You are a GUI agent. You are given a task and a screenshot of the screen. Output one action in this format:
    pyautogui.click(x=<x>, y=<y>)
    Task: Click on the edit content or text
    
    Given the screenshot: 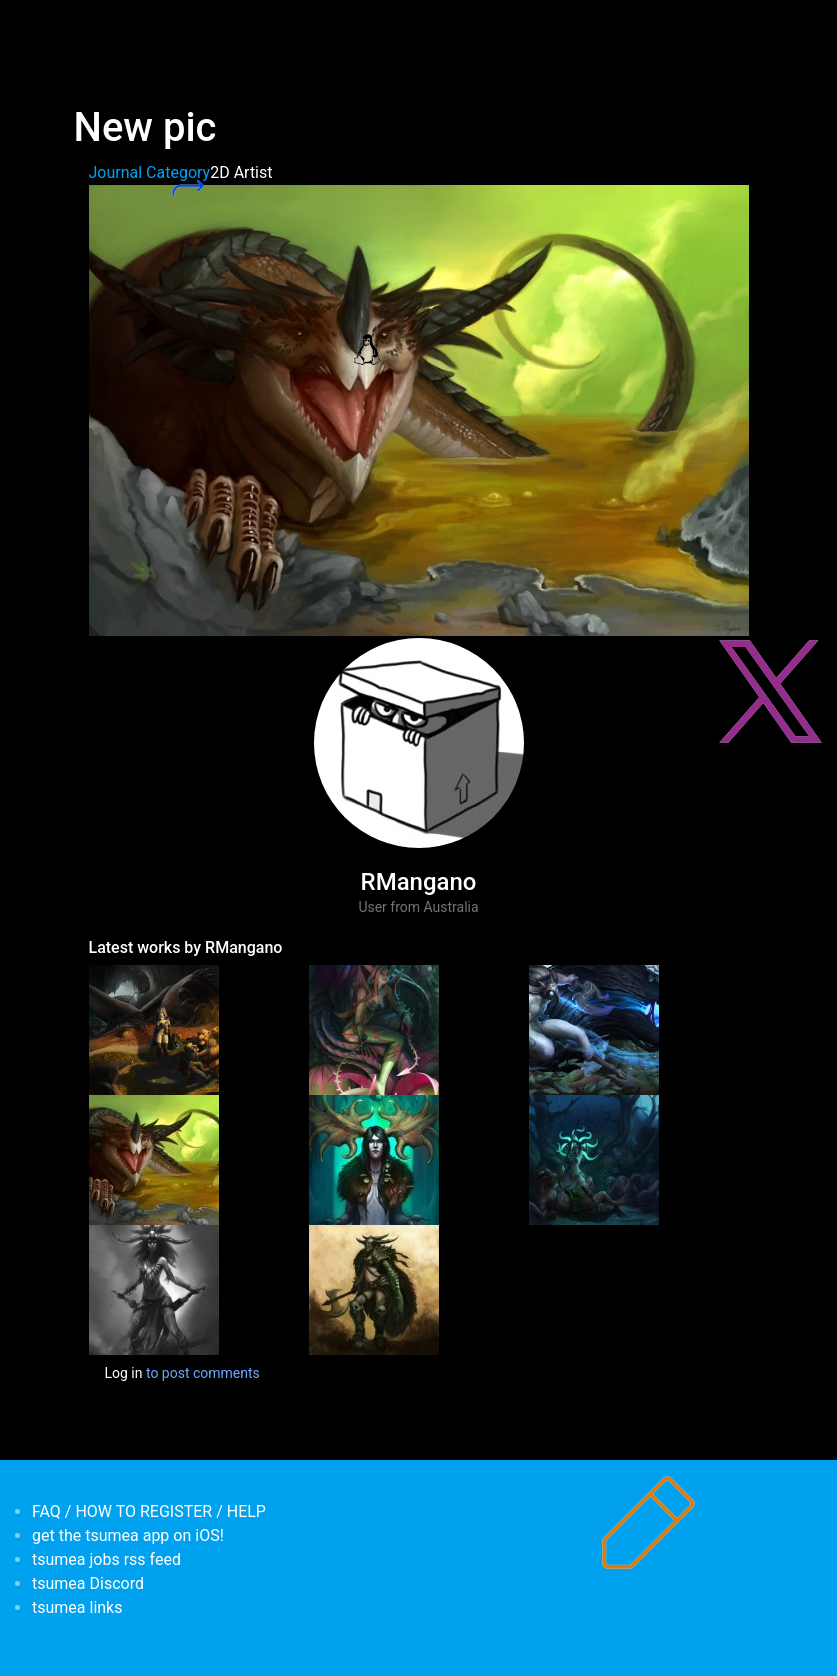 What is the action you would take?
    pyautogui.click(x=646, y=1524)
    